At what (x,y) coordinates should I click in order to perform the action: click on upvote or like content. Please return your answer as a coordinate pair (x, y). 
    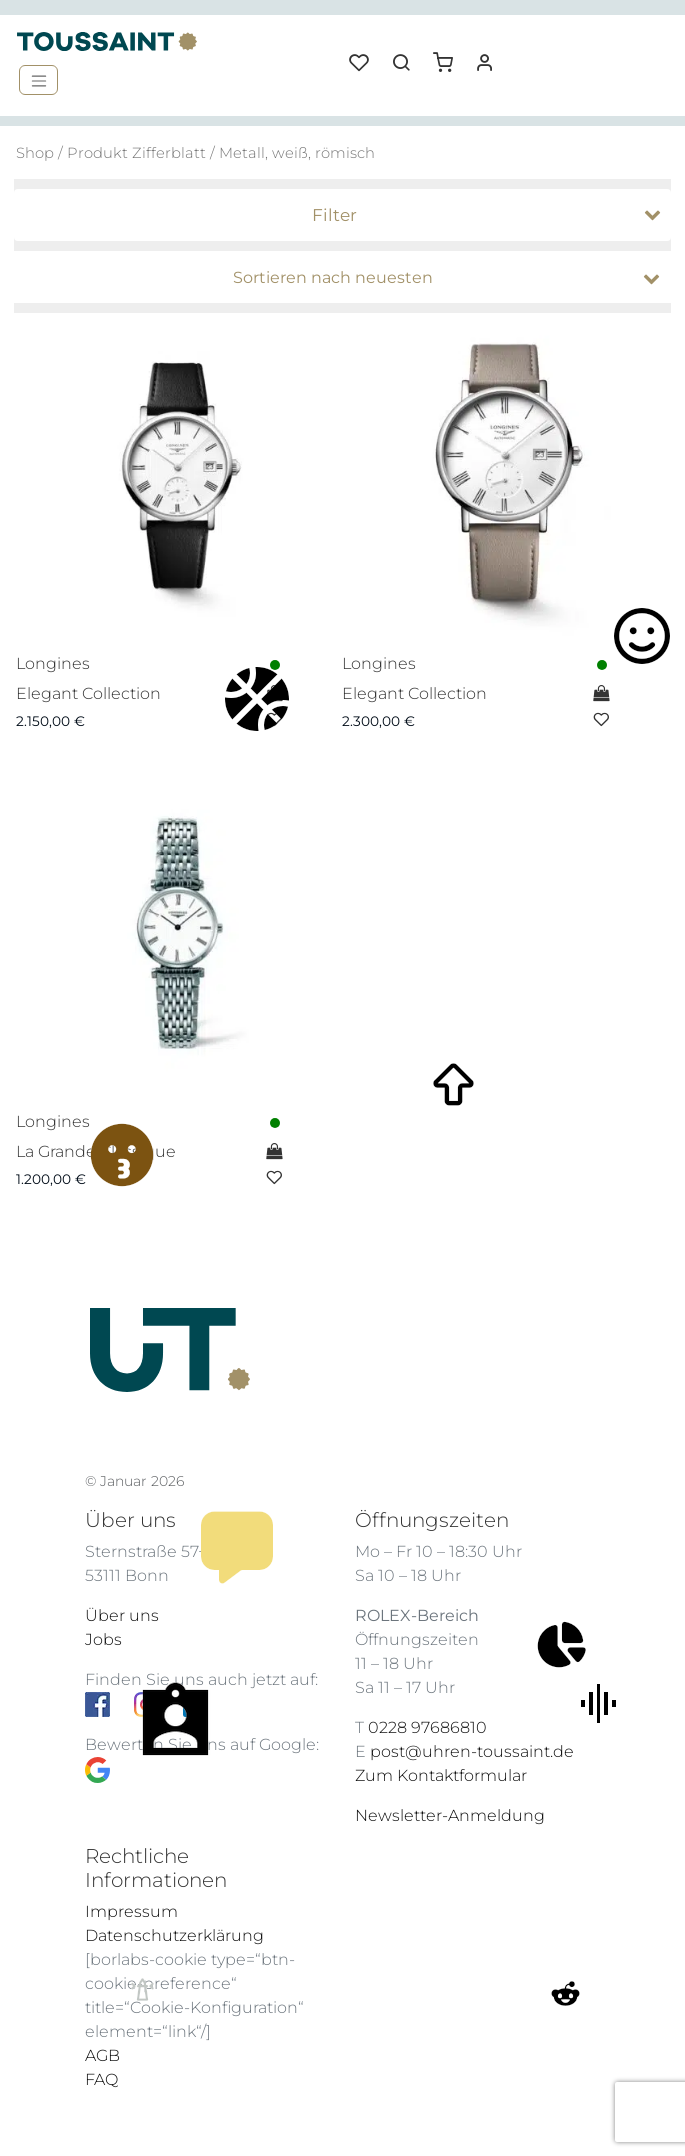
    Looking at the image, I should click on (453, 1085).